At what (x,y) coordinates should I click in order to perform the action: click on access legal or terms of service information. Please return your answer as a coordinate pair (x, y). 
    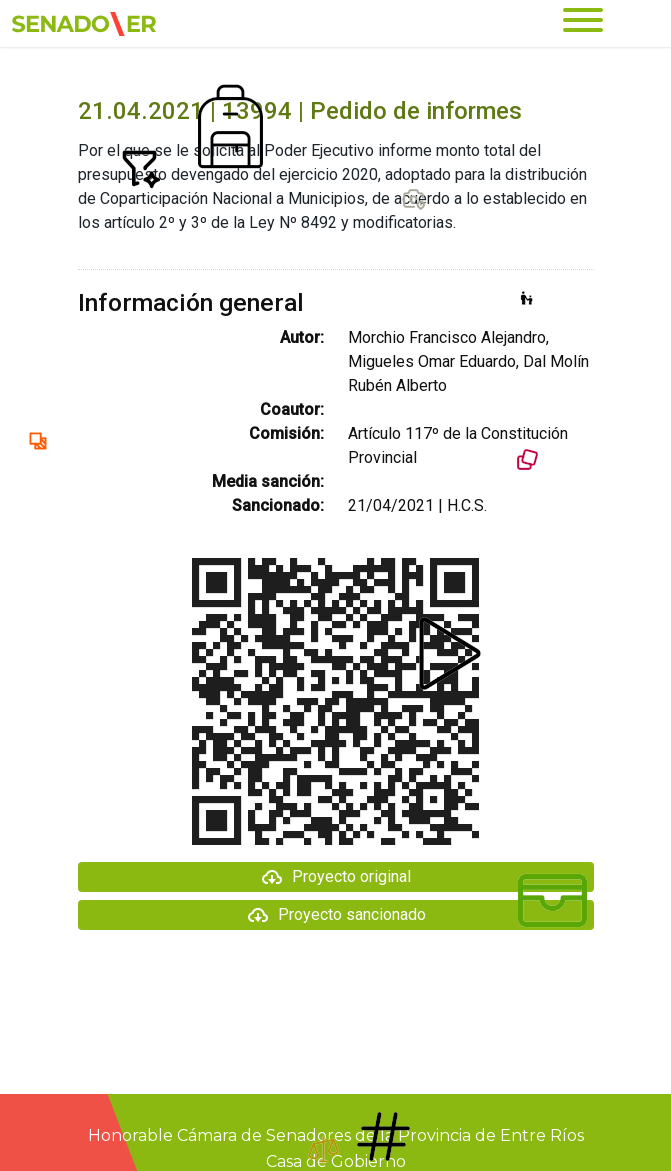
    Looking at the image, I should click on (323, 1149).